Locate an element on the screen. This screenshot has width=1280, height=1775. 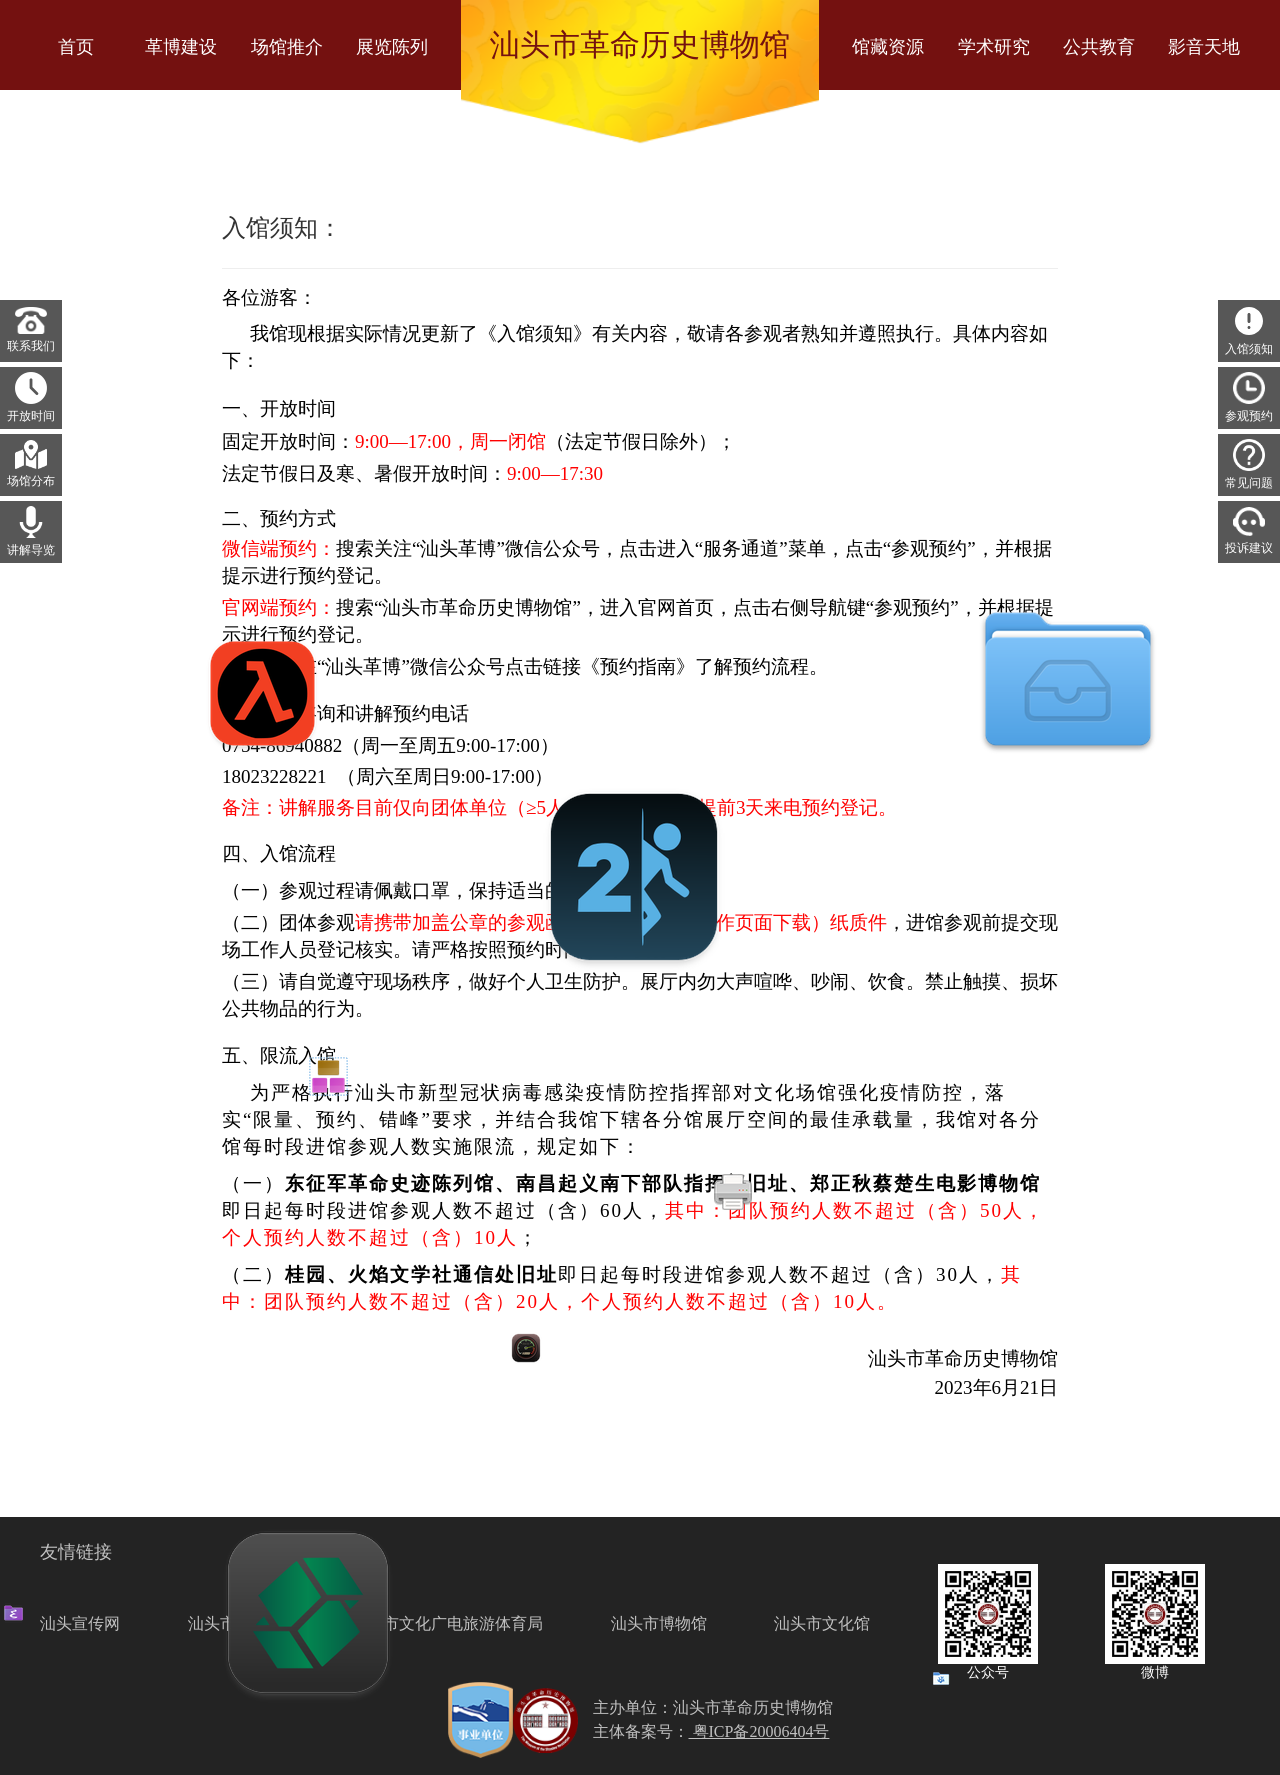
print the current document is located at coordinates (733, 1192).